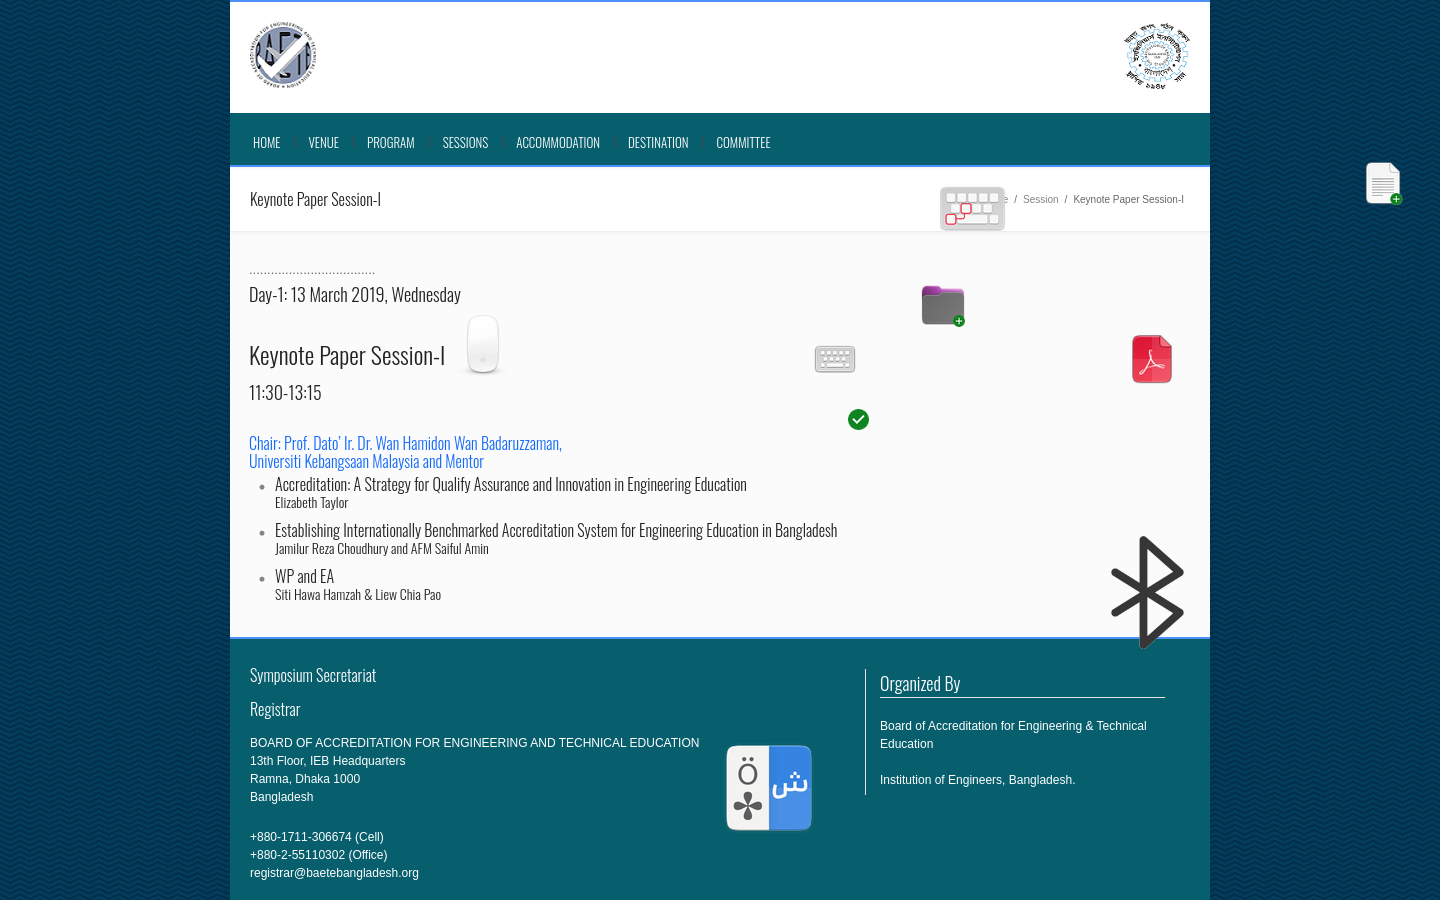 The height and width of the screenshot is (900, 1440). I want to click on bluetooth mouse connected, so click(483, 346).